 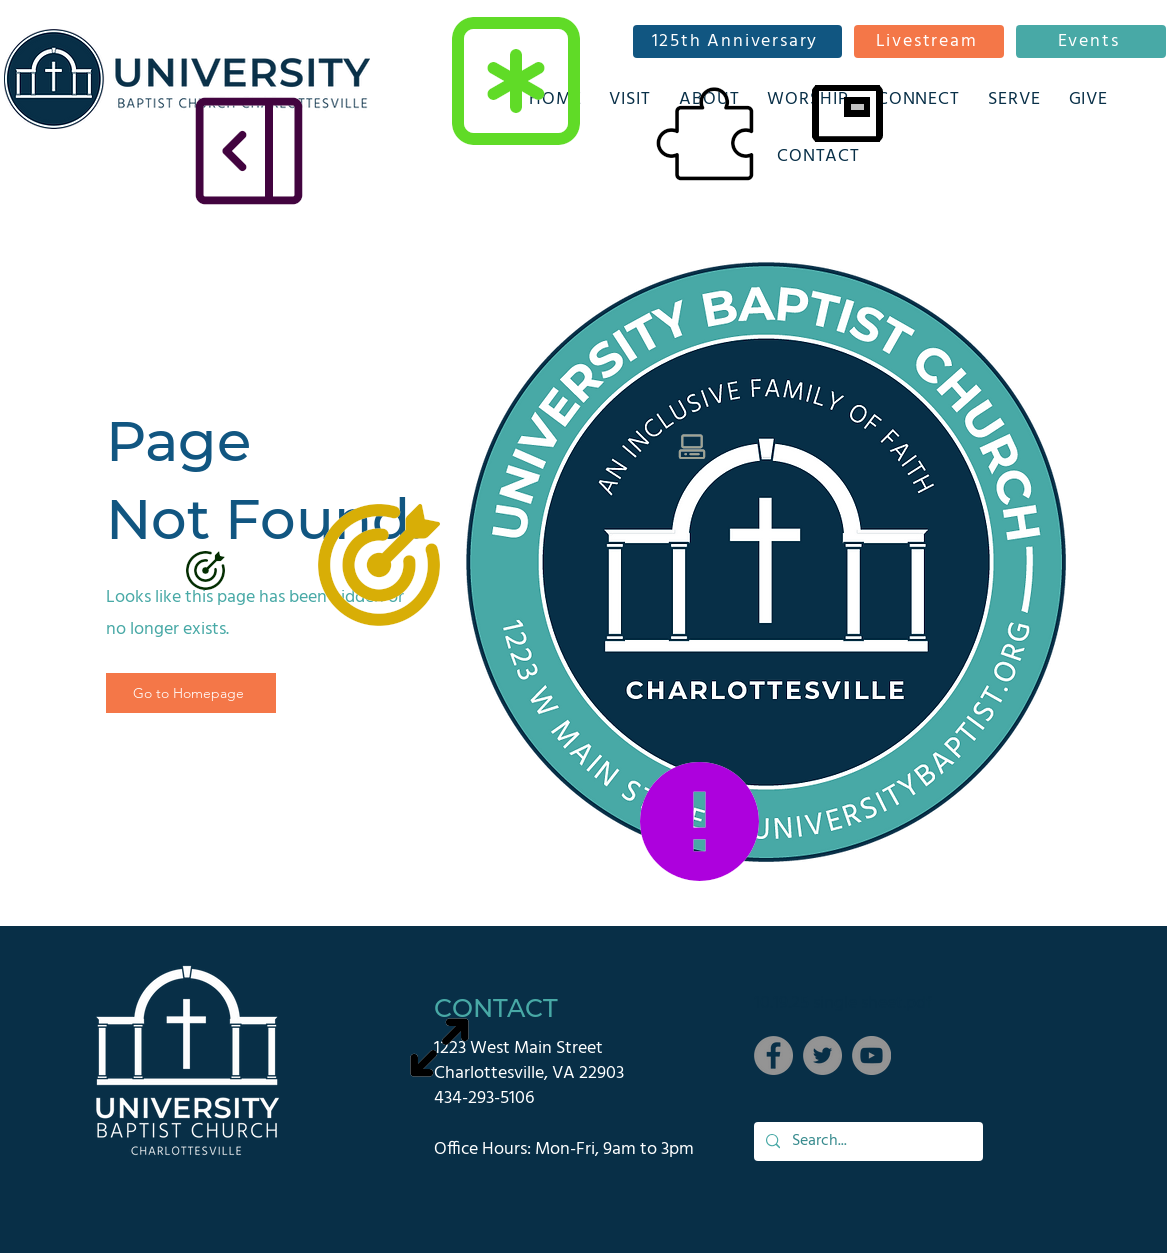 What do you see at coordinates (516, 81) in the screenshot?
I see `access API keys or secrets` at bounding box center [516, 81].